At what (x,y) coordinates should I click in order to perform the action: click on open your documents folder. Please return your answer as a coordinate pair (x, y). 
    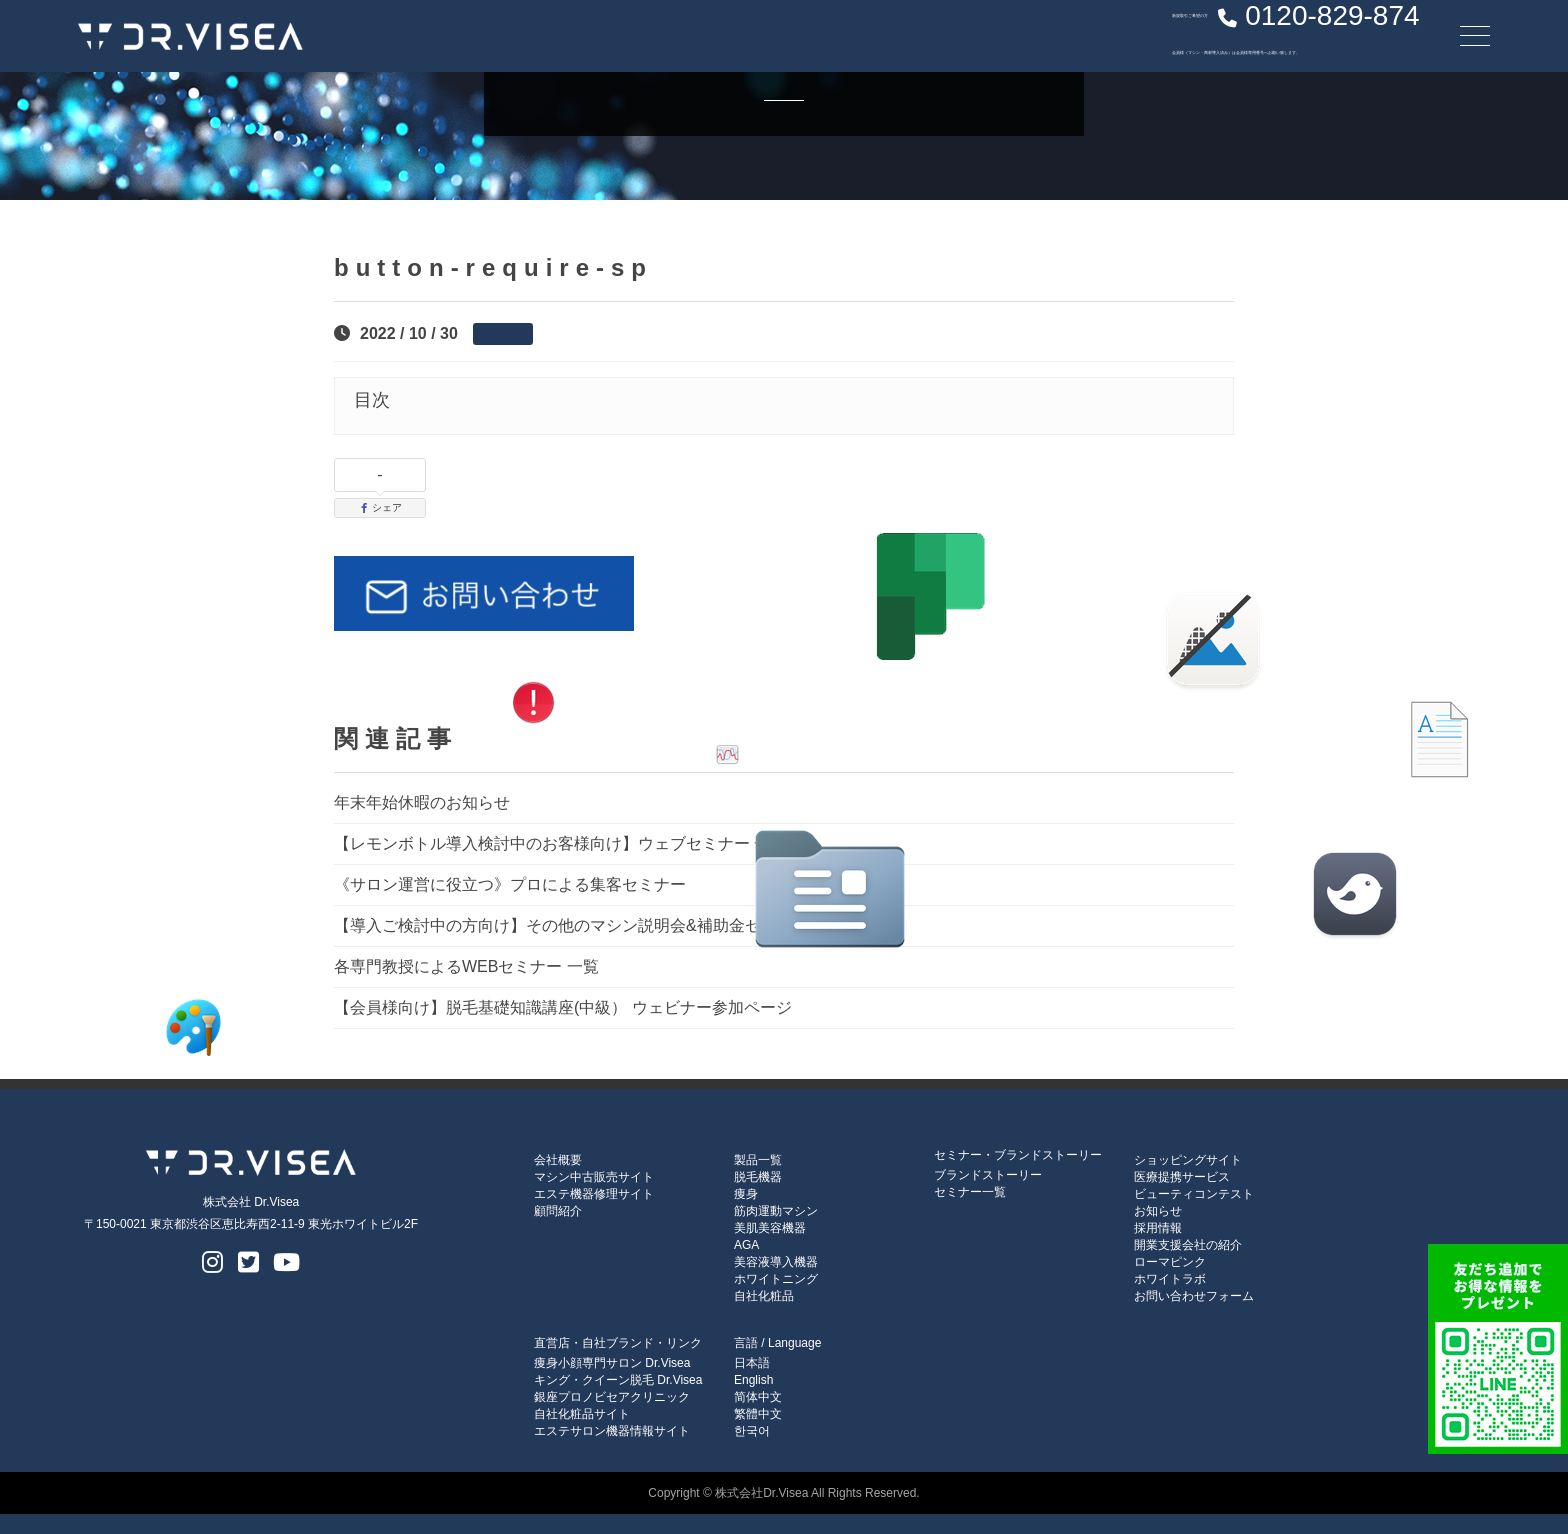
    Looking at the image, I should click on (830, 893).